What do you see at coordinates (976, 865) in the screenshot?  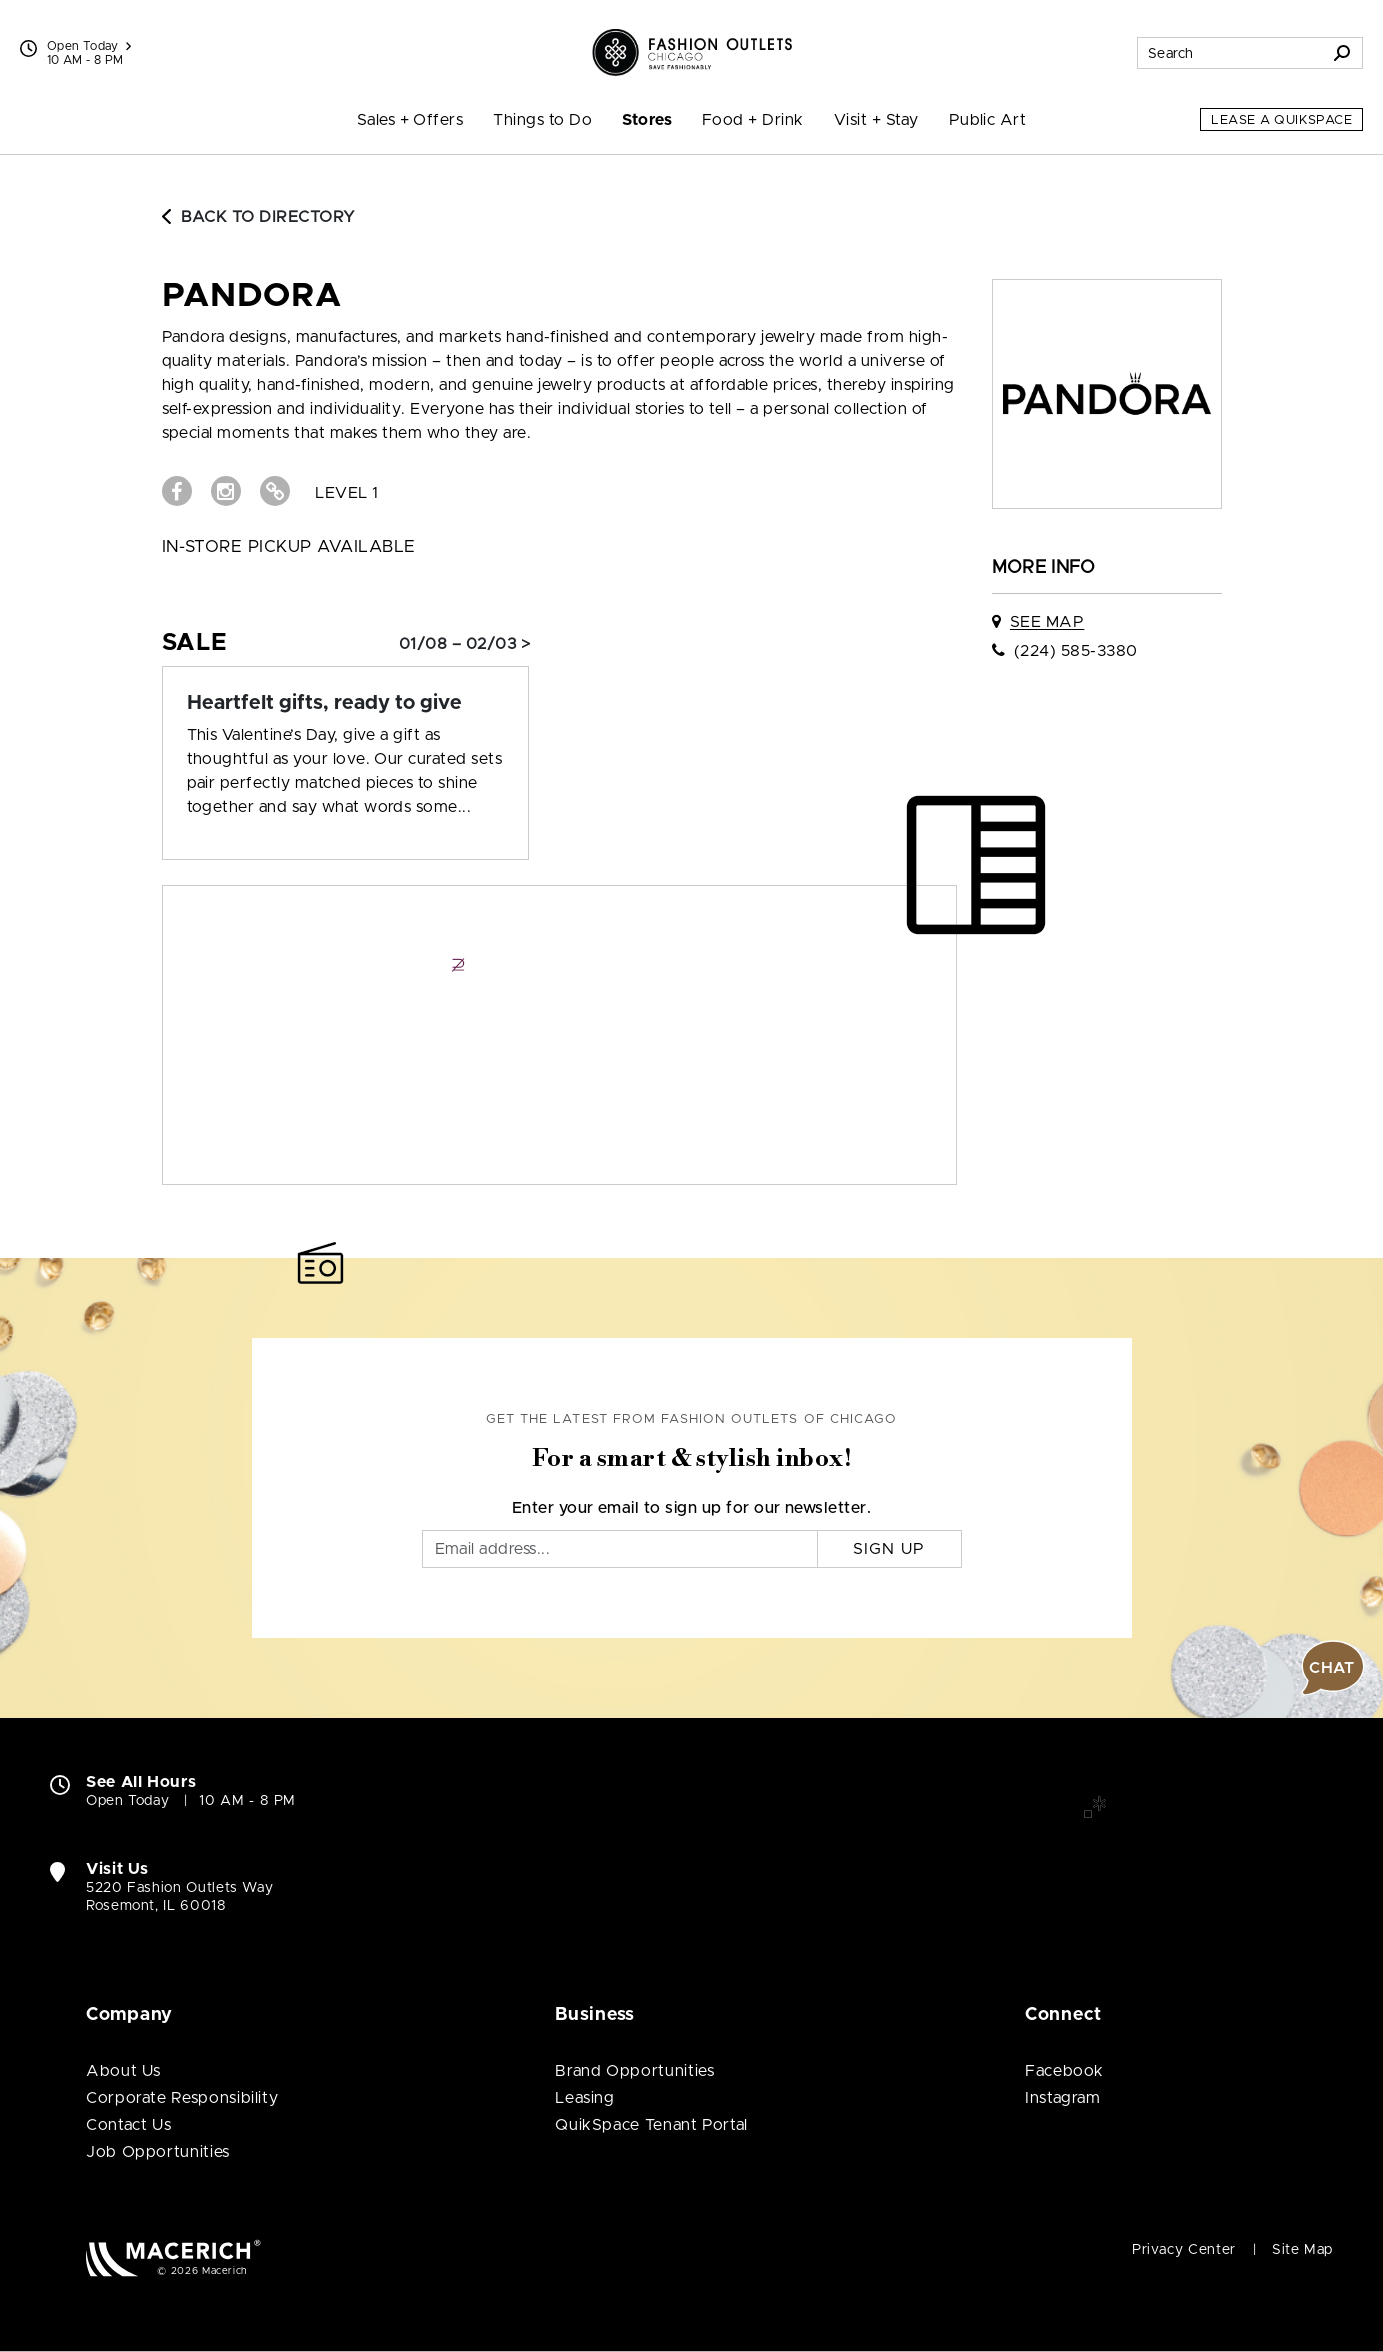 I see `toggle half-screen or split view mode` at bounding box center [976, 865].